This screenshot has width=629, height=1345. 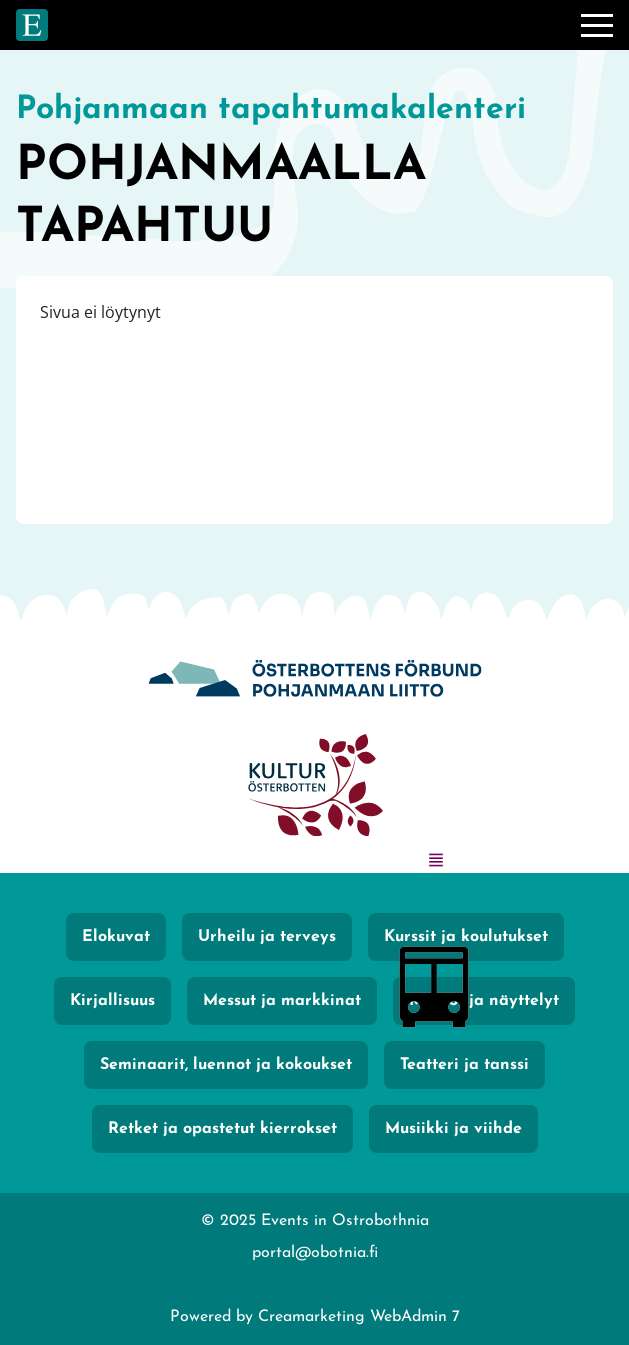 I want to click on view public transit options, so click(x=434, y=987).